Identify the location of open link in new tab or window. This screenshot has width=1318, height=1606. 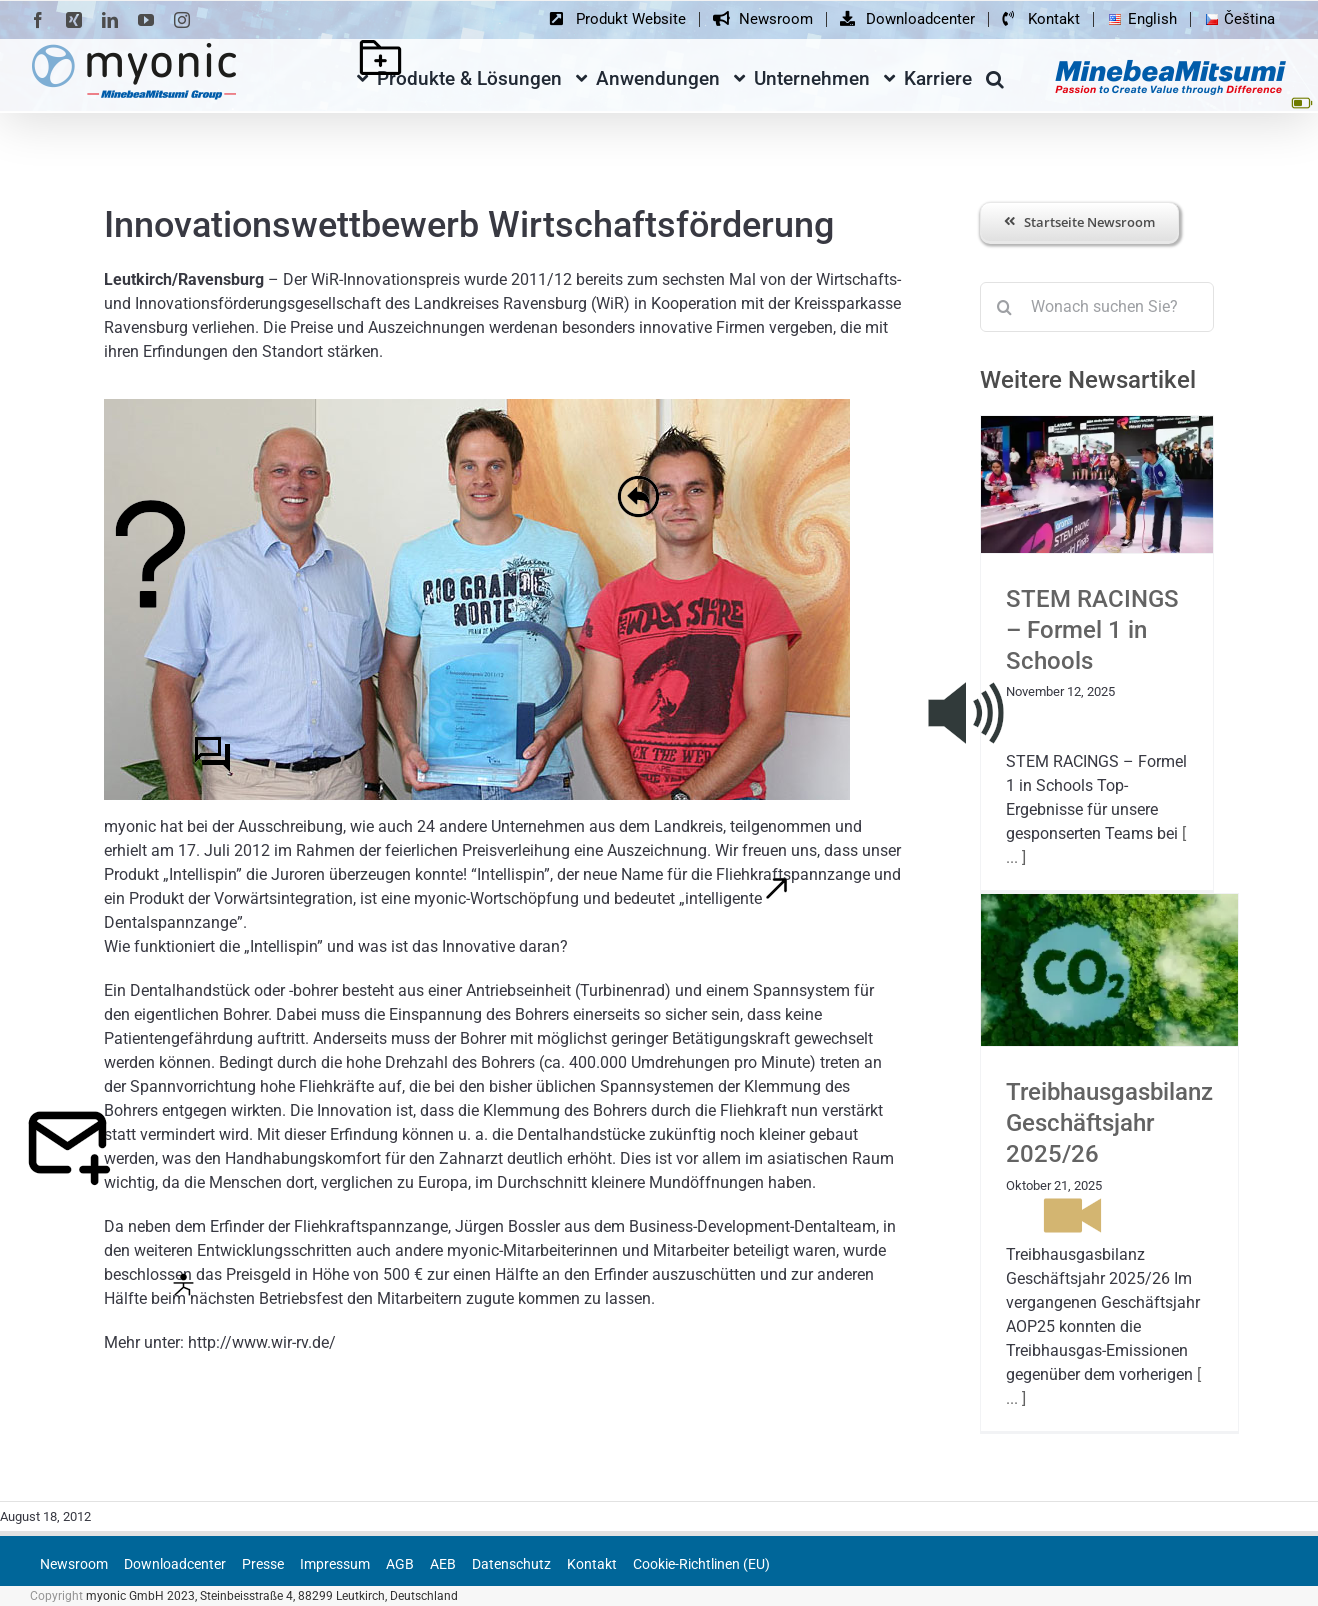
(777, 888).